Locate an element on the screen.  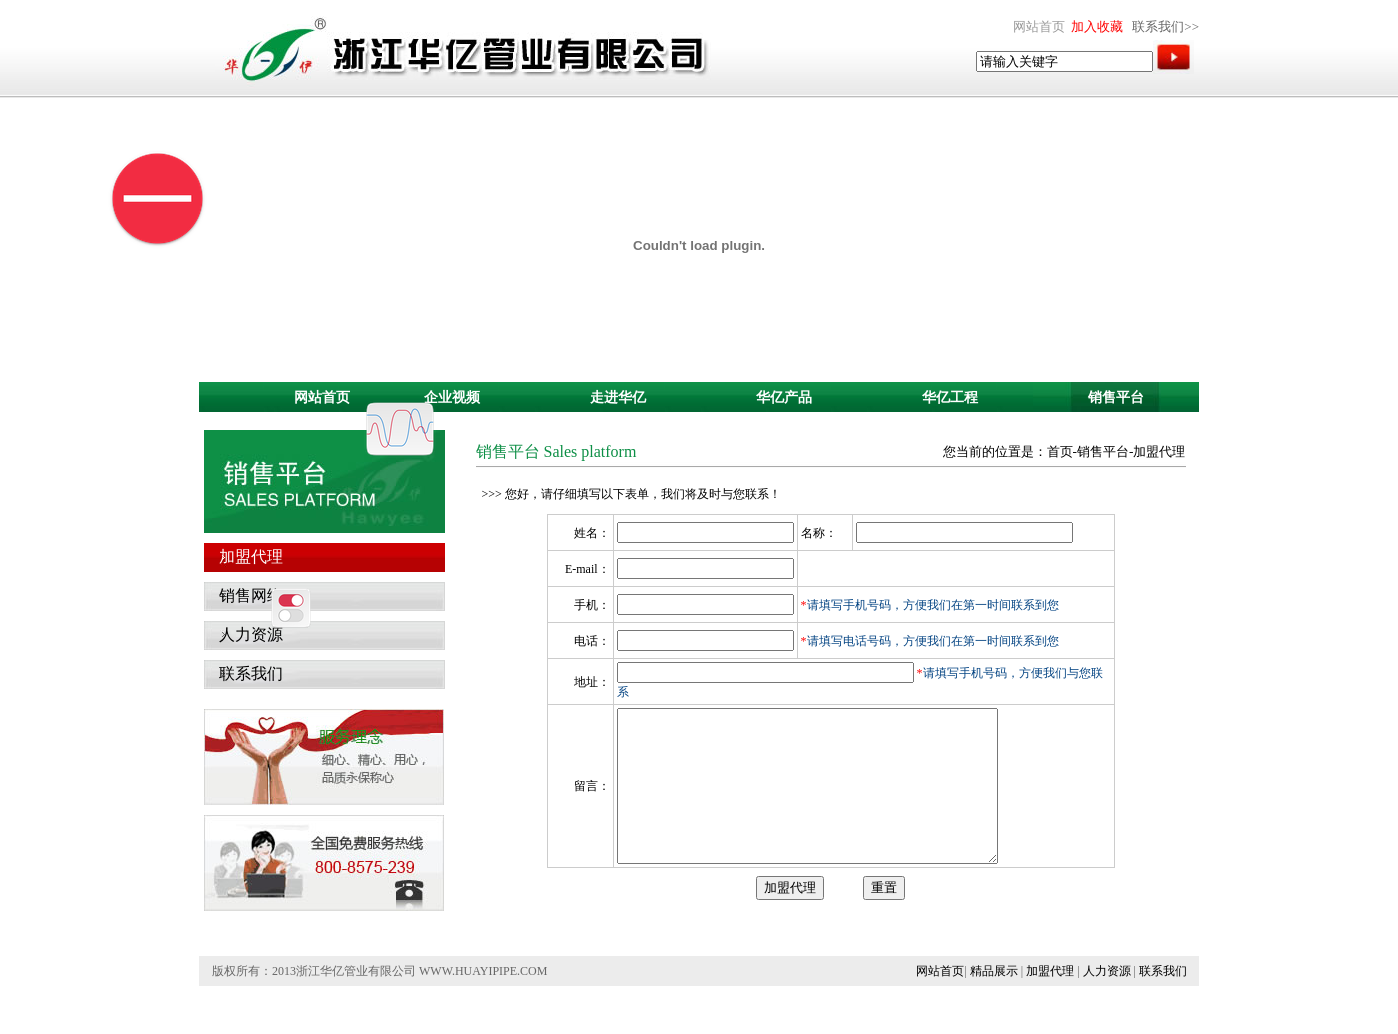
open system settings or preferences is located at coordinates (291, 608).